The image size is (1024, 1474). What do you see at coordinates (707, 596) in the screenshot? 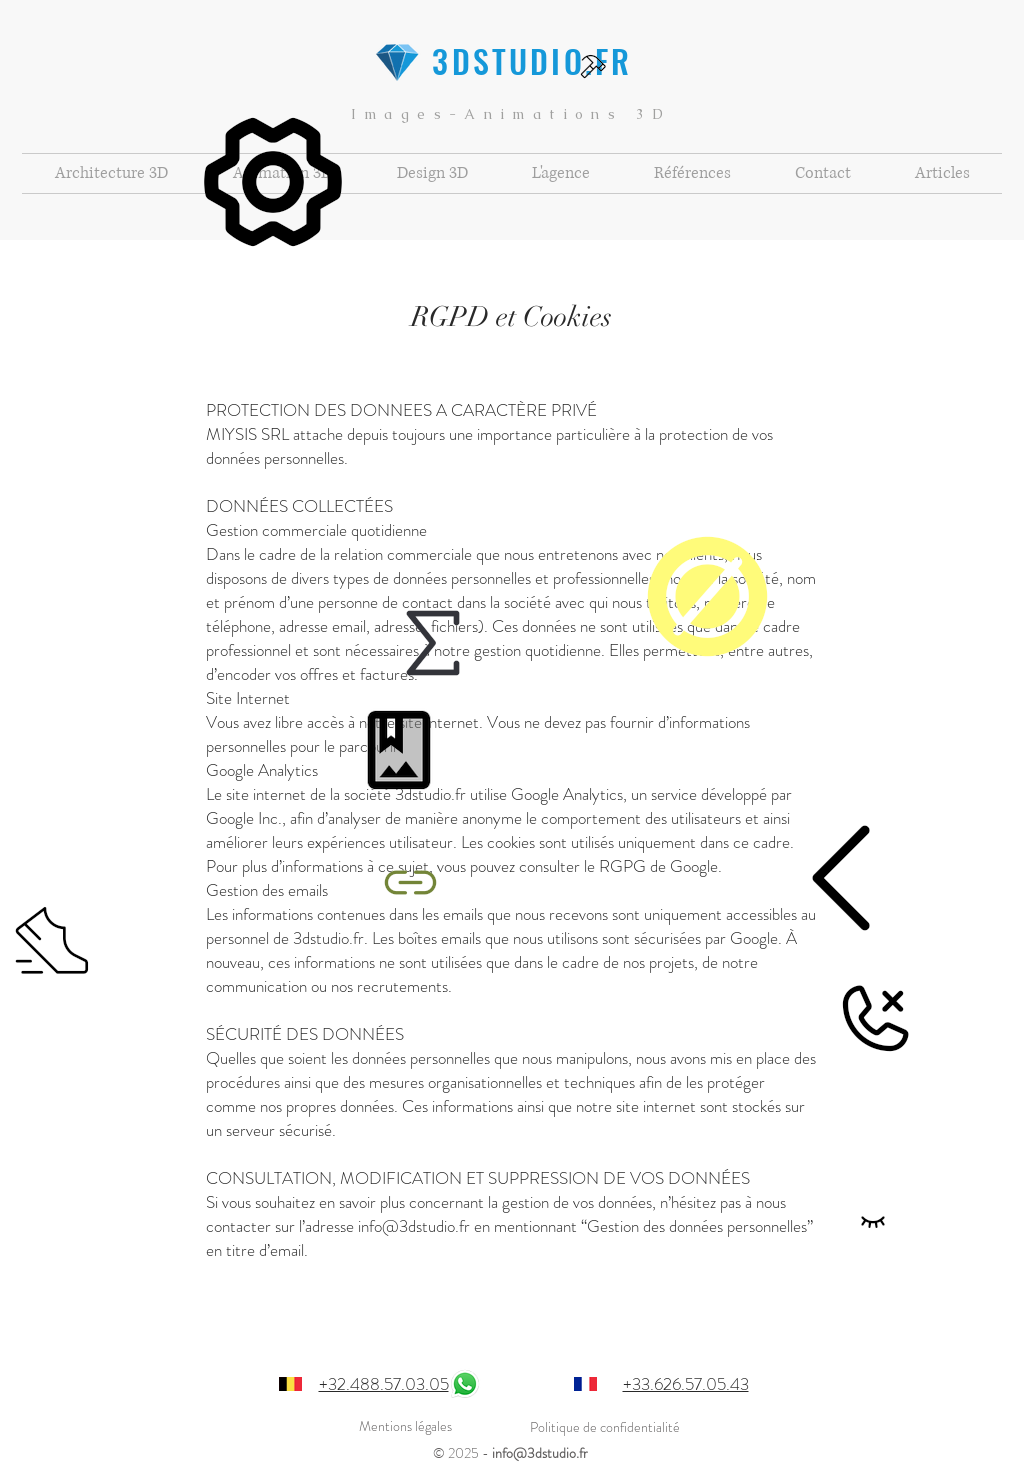
I see `indicates empty or null state` at bounding box center [707, 596].